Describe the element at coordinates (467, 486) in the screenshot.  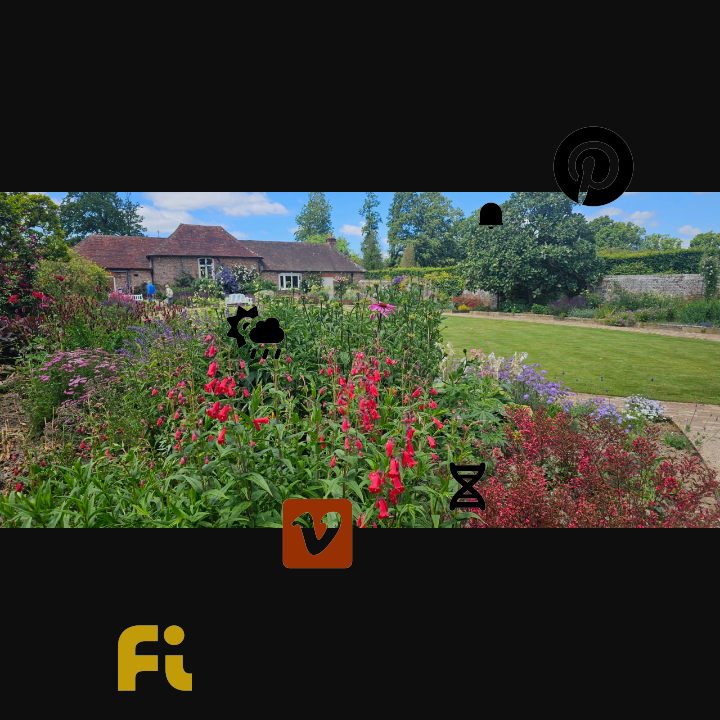
I see `access genetics or DNA-related features` at that location.